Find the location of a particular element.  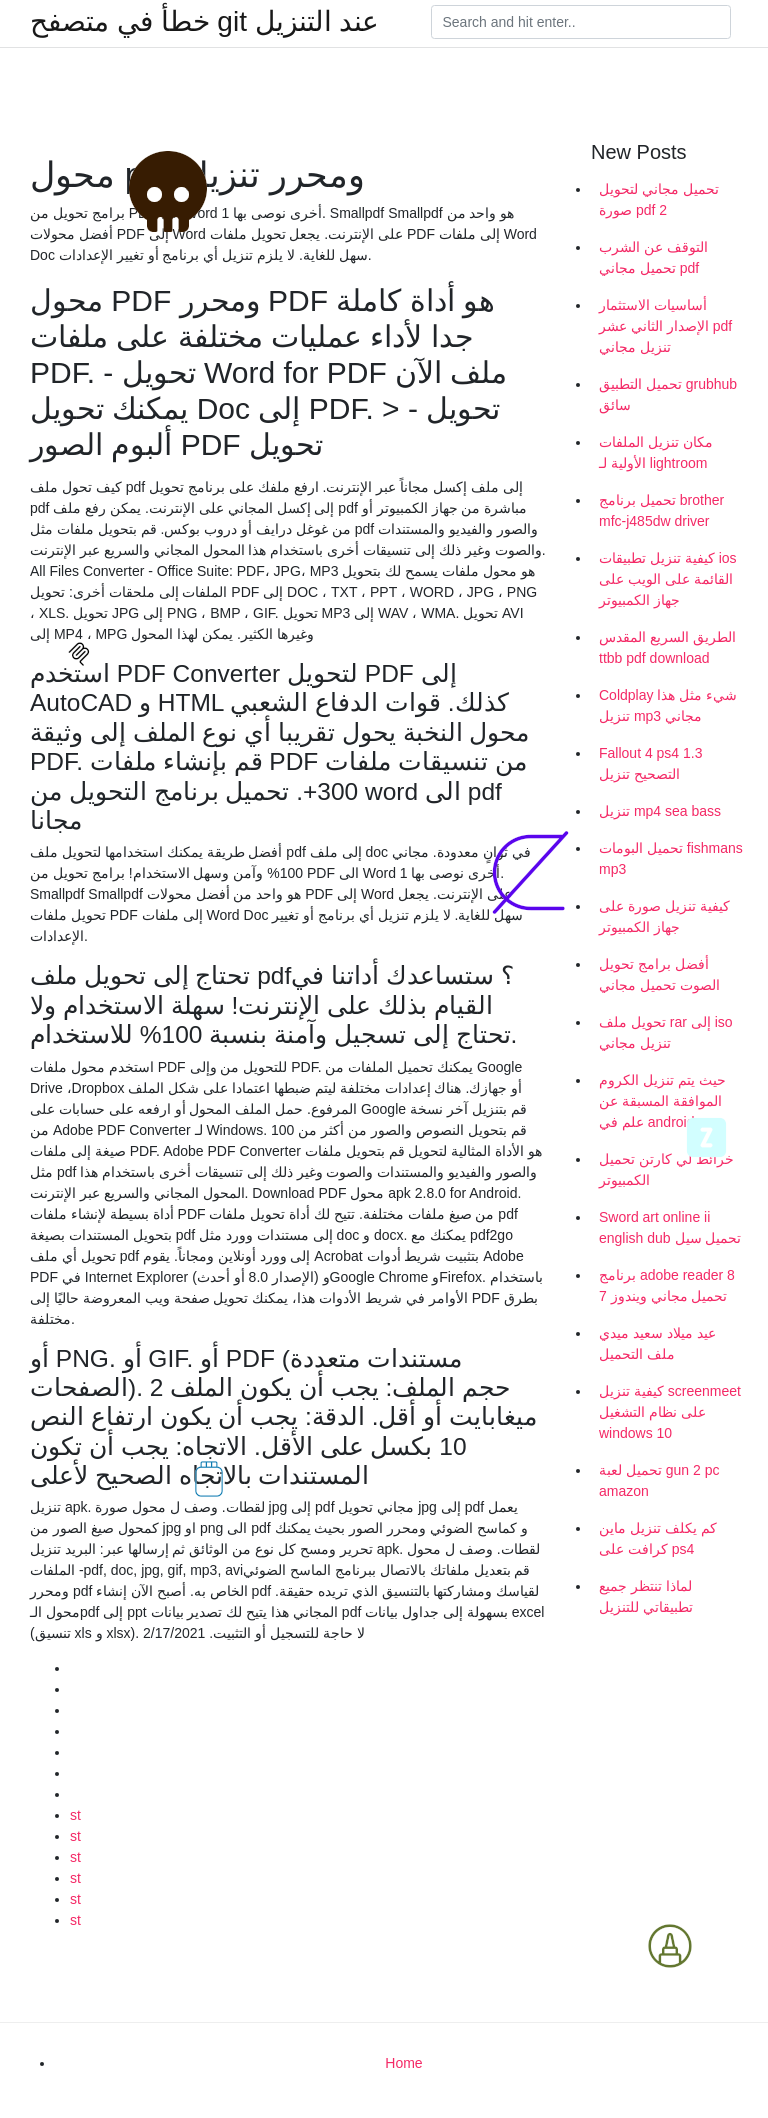

indicates a set is not a subset of another in mathematical notation is located at coordinates (530, 872).